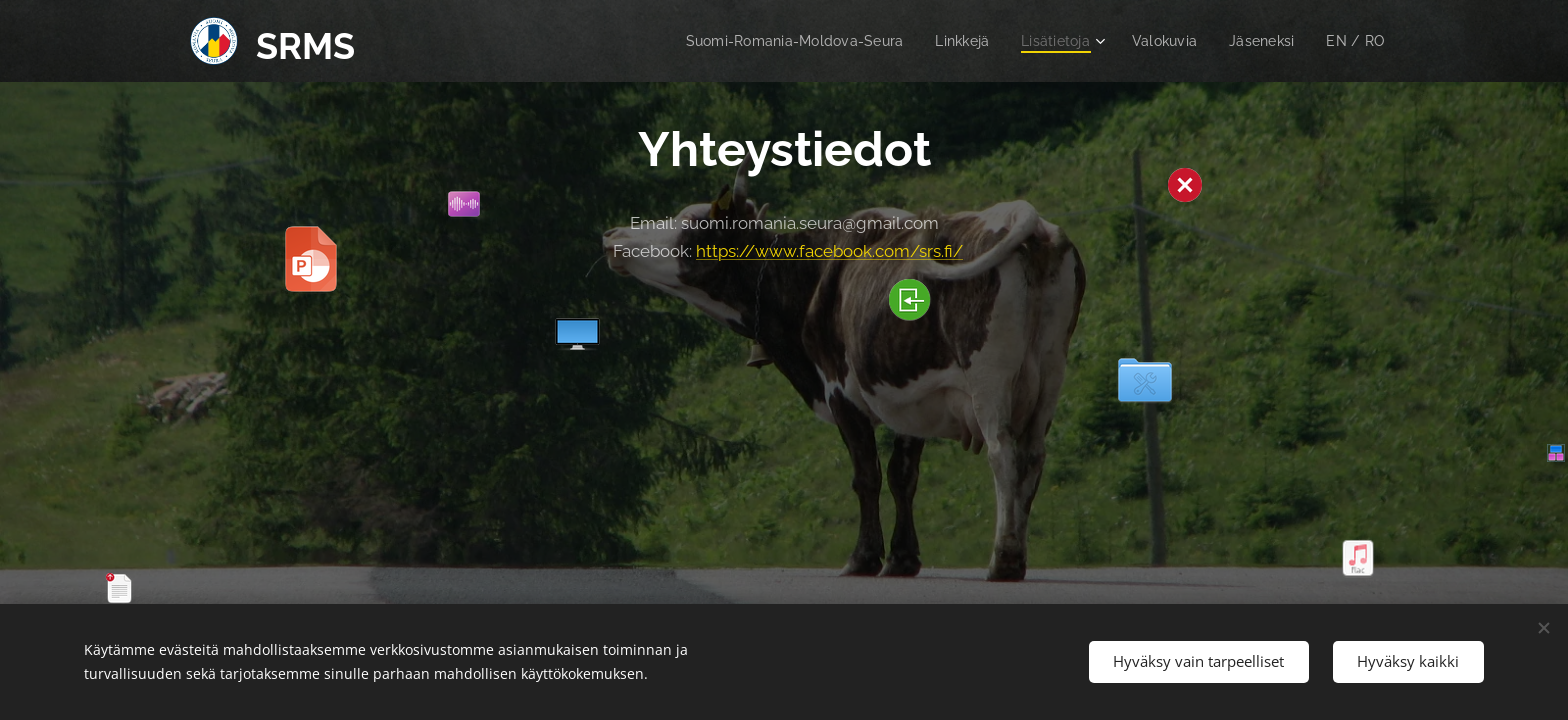  Describe the element at coordinates (1358, 558) in the screenshot. I see `a flac audio file` at that location.